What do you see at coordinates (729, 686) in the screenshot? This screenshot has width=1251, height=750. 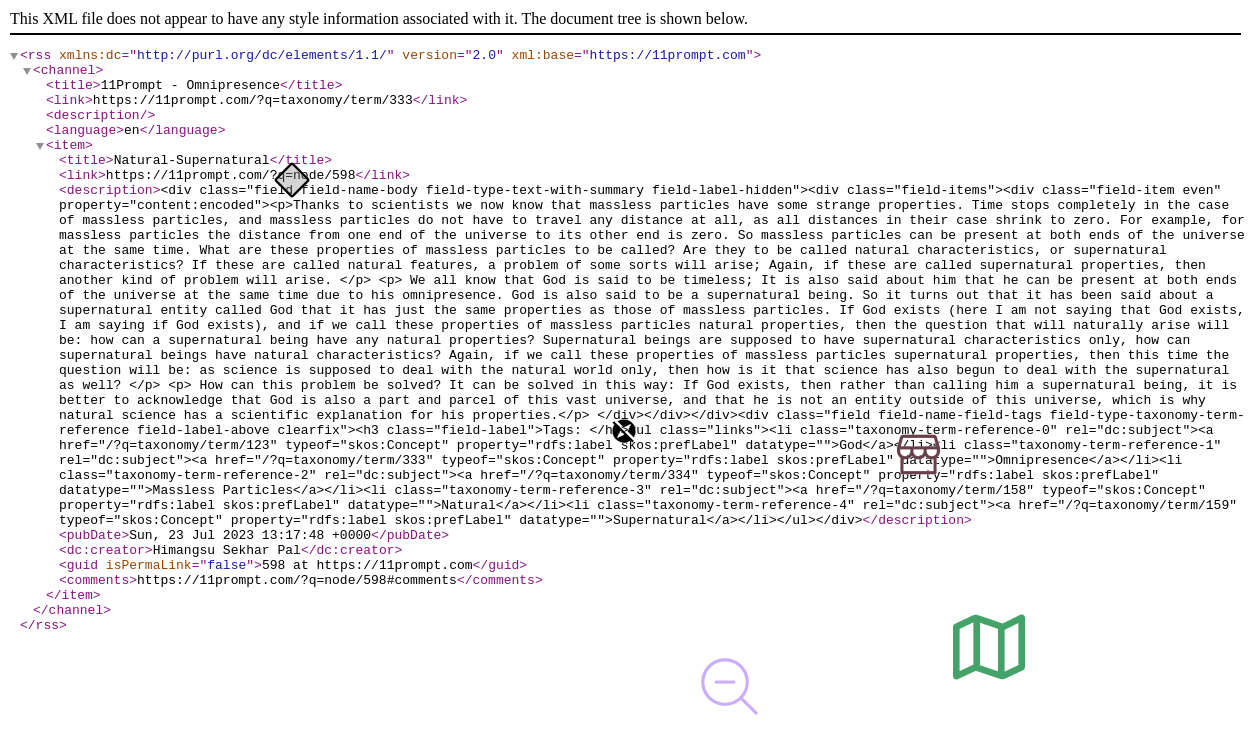 I see `zoom out` at bounding box center [729, 686].